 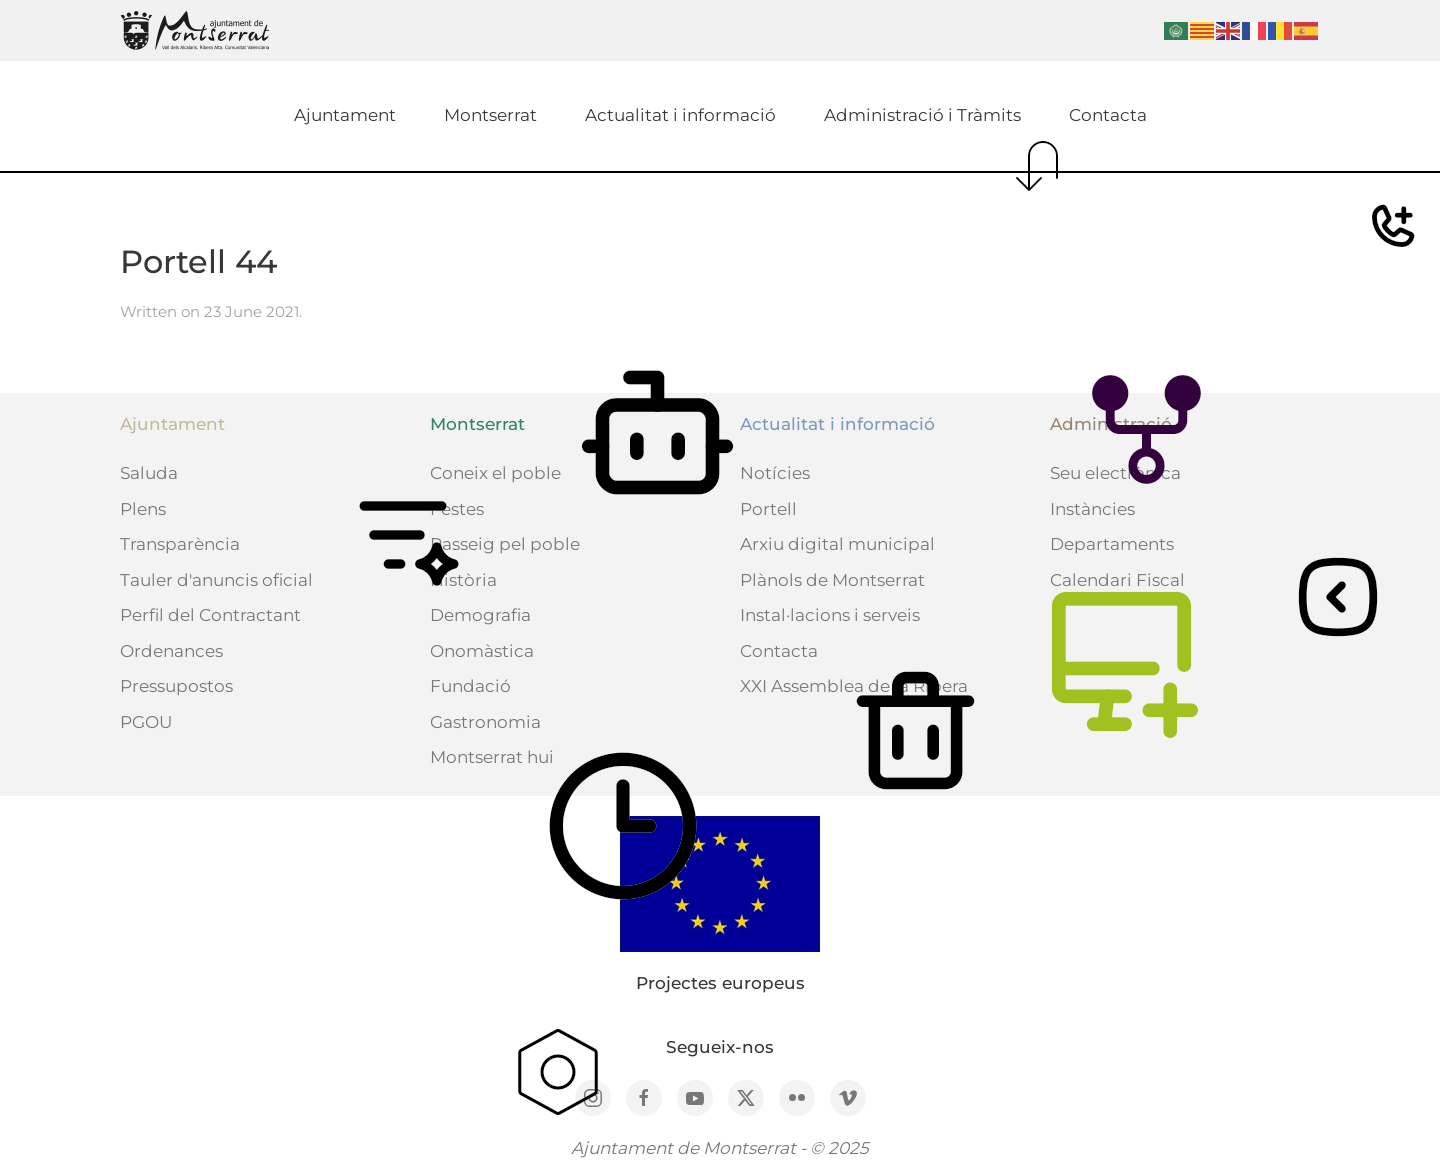 What do you see at coordinates (1338, 597) in the screenshot?
I see `go back to the previous screen` at bounding box center [1338, 597].